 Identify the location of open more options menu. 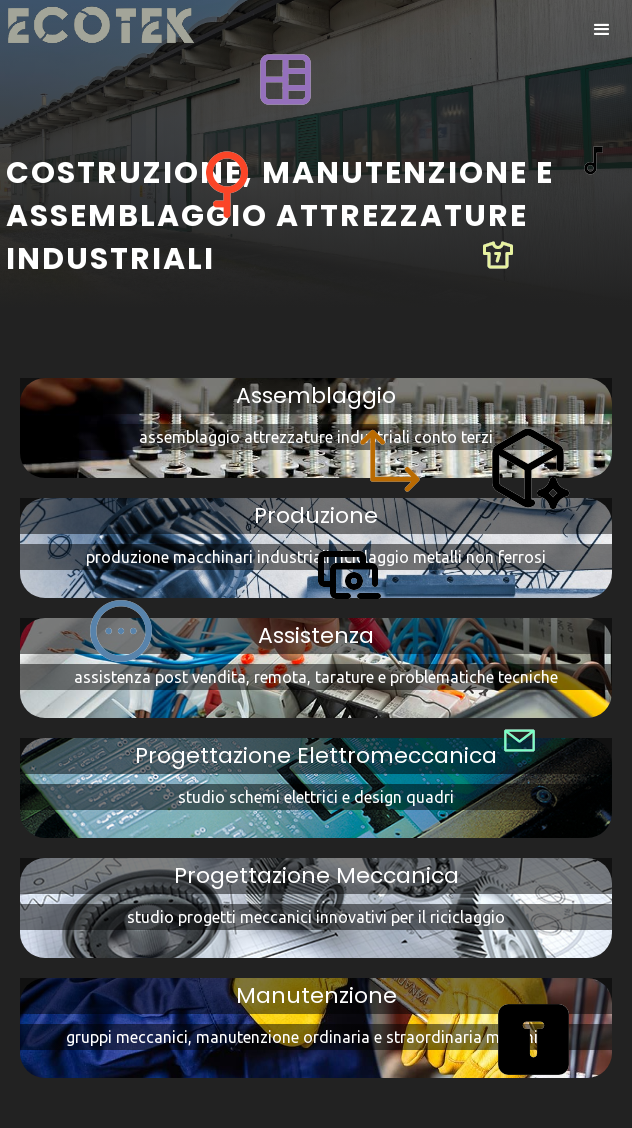
(121, 631).